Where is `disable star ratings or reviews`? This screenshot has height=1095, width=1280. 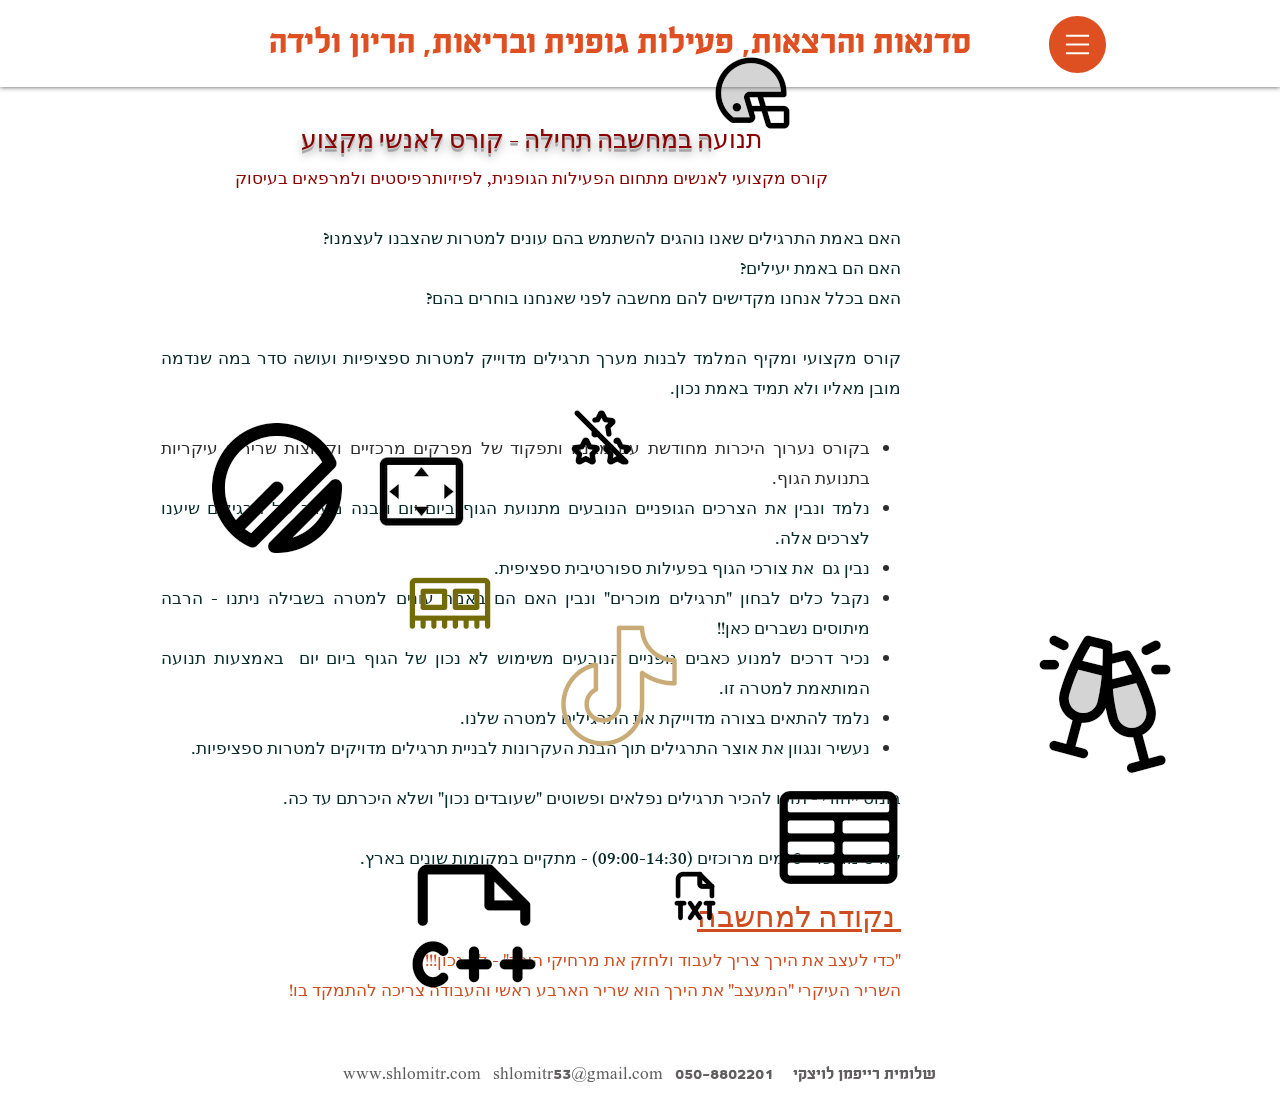
disable star ratings or reviews is located at coordinates (601, 437).